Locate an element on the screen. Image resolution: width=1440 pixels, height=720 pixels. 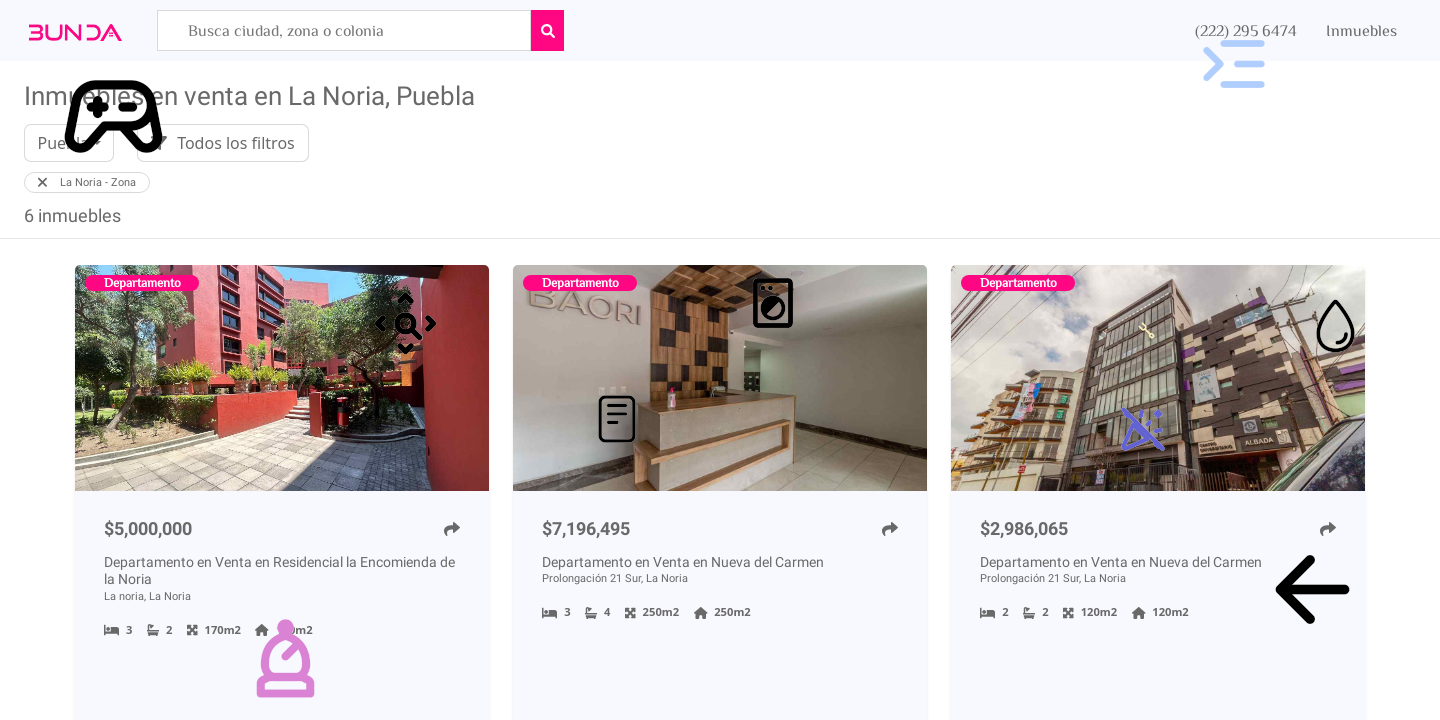
go back to the previous screen is located at coordinates (1312, 589).